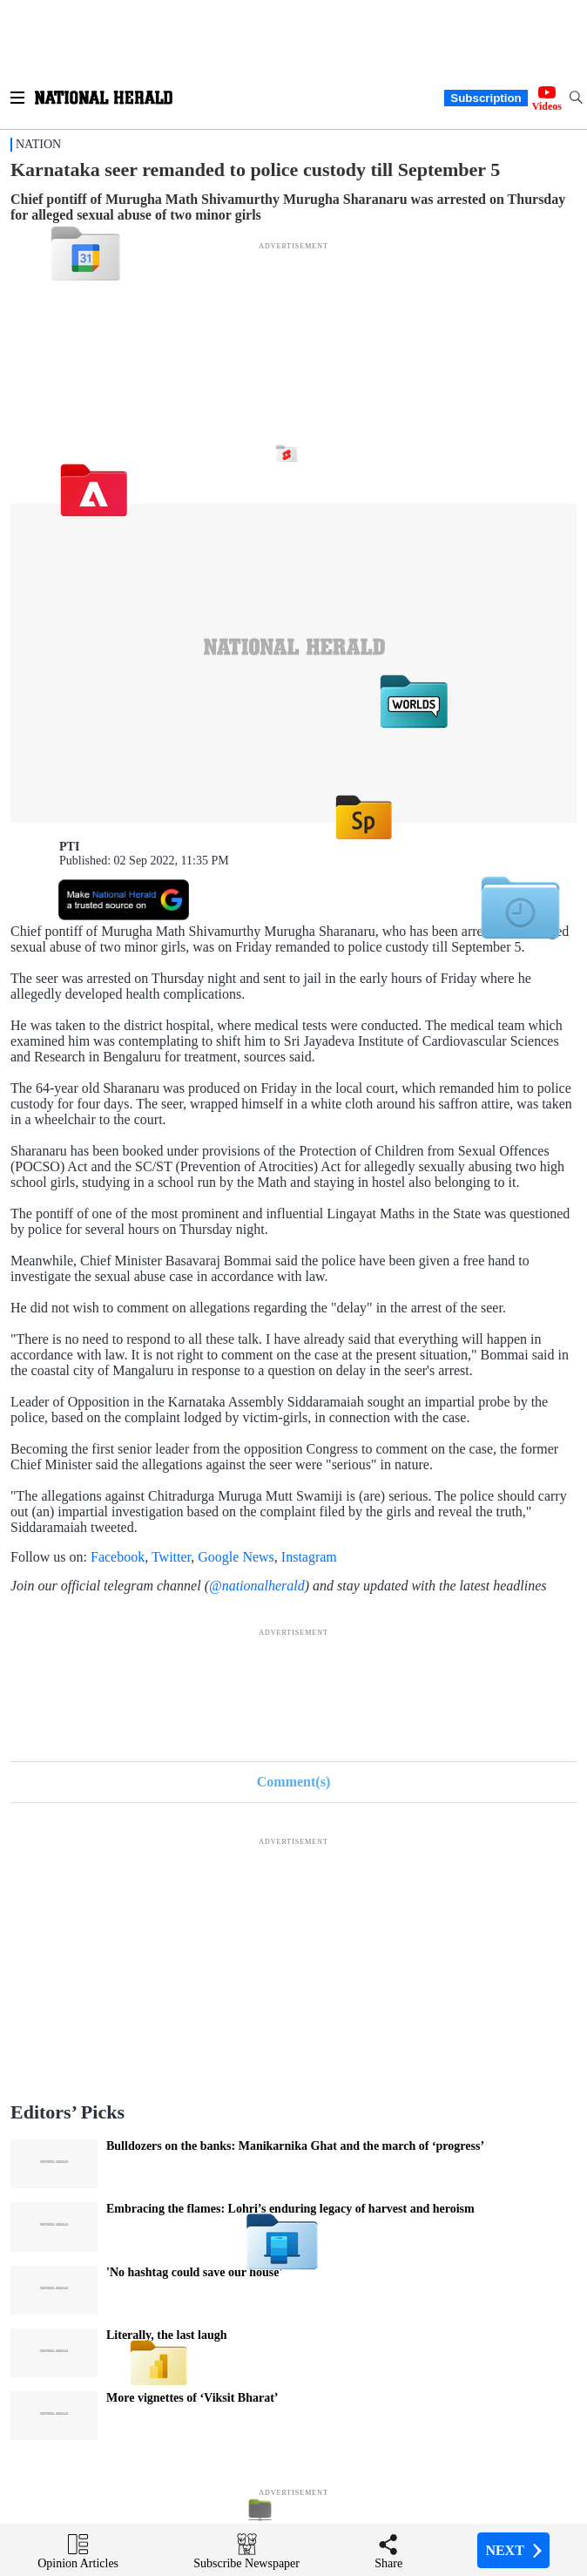  Describe the element at coordinates (281, 2243) in the screenshot. I see `open folder containing Microsoft Mitra or telephony files` at that location.